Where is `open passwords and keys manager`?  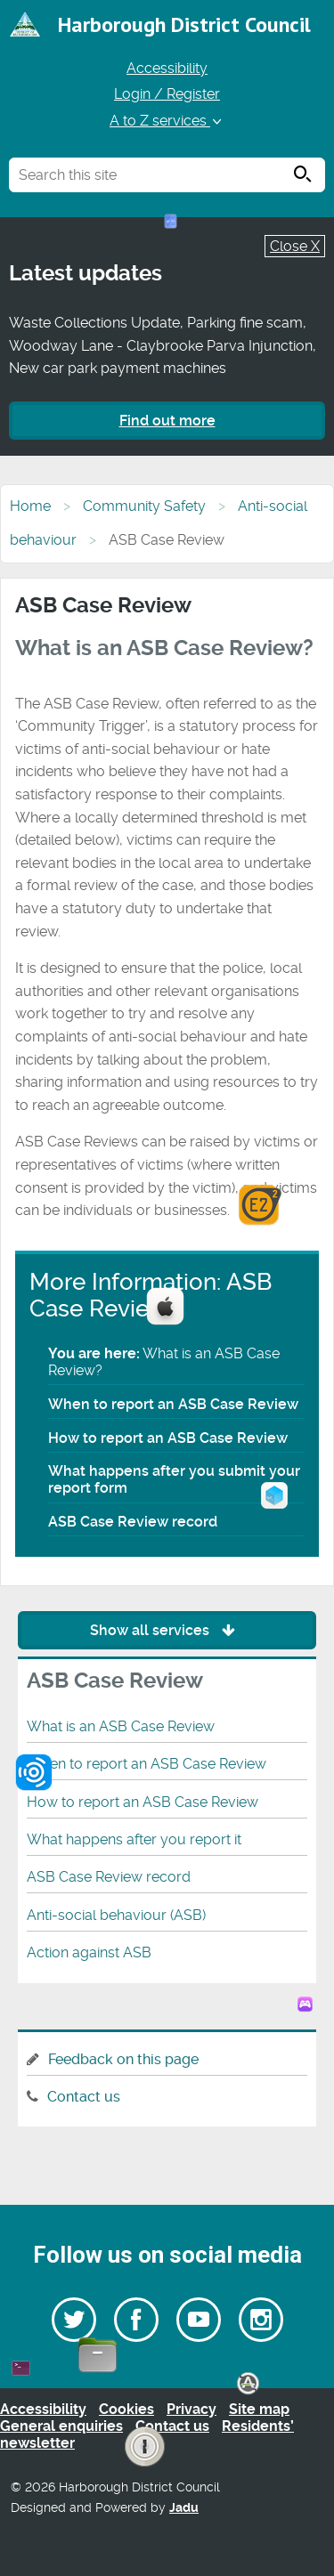
open passwords and keys manager is located at coordinates (144, 2446).